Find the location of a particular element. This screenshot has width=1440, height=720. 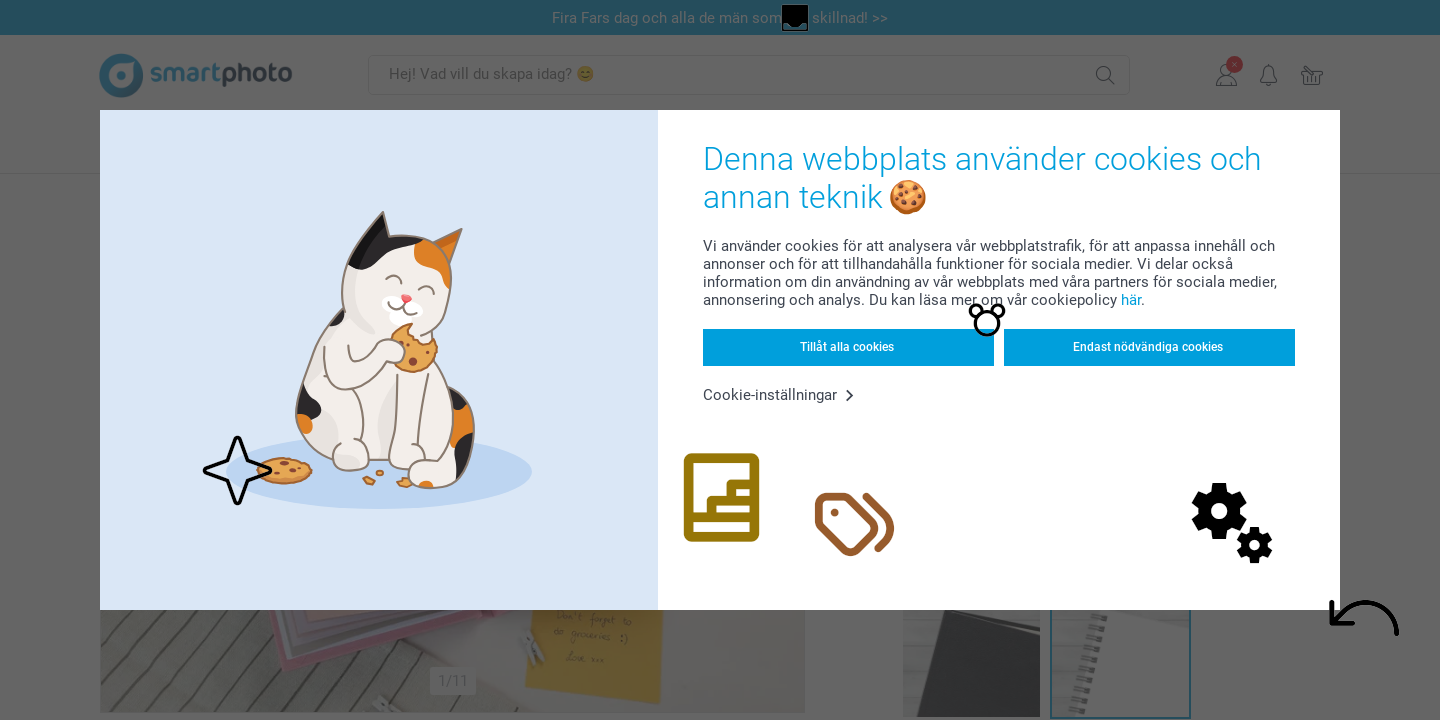

indicates stairs or stairway access is located at coordinates (721, 497).